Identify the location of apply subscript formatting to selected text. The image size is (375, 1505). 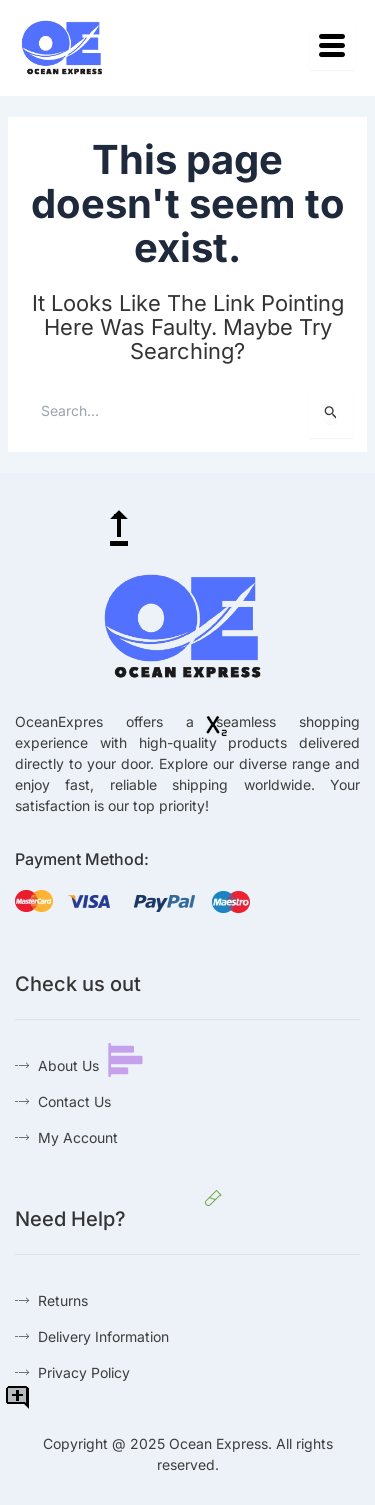
(213, 726).